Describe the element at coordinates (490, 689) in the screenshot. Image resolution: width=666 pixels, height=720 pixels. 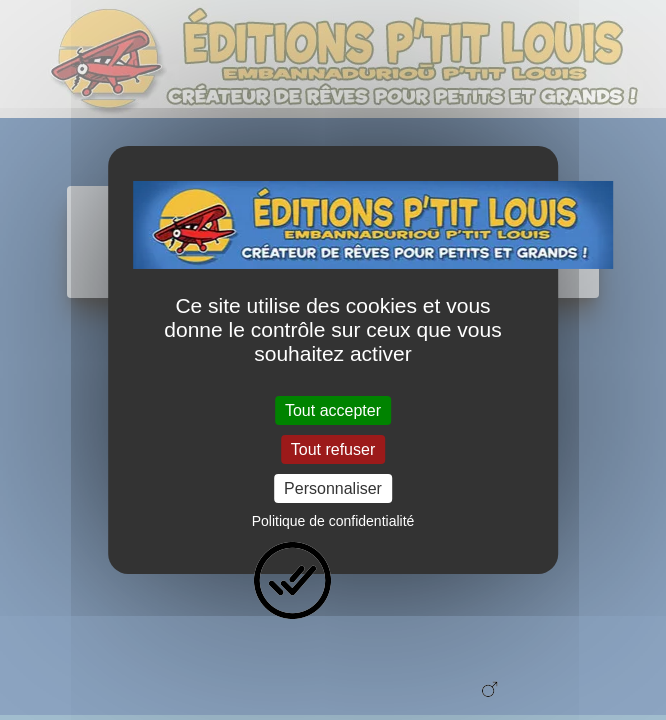
I see `indicates male gender selection` at that location.